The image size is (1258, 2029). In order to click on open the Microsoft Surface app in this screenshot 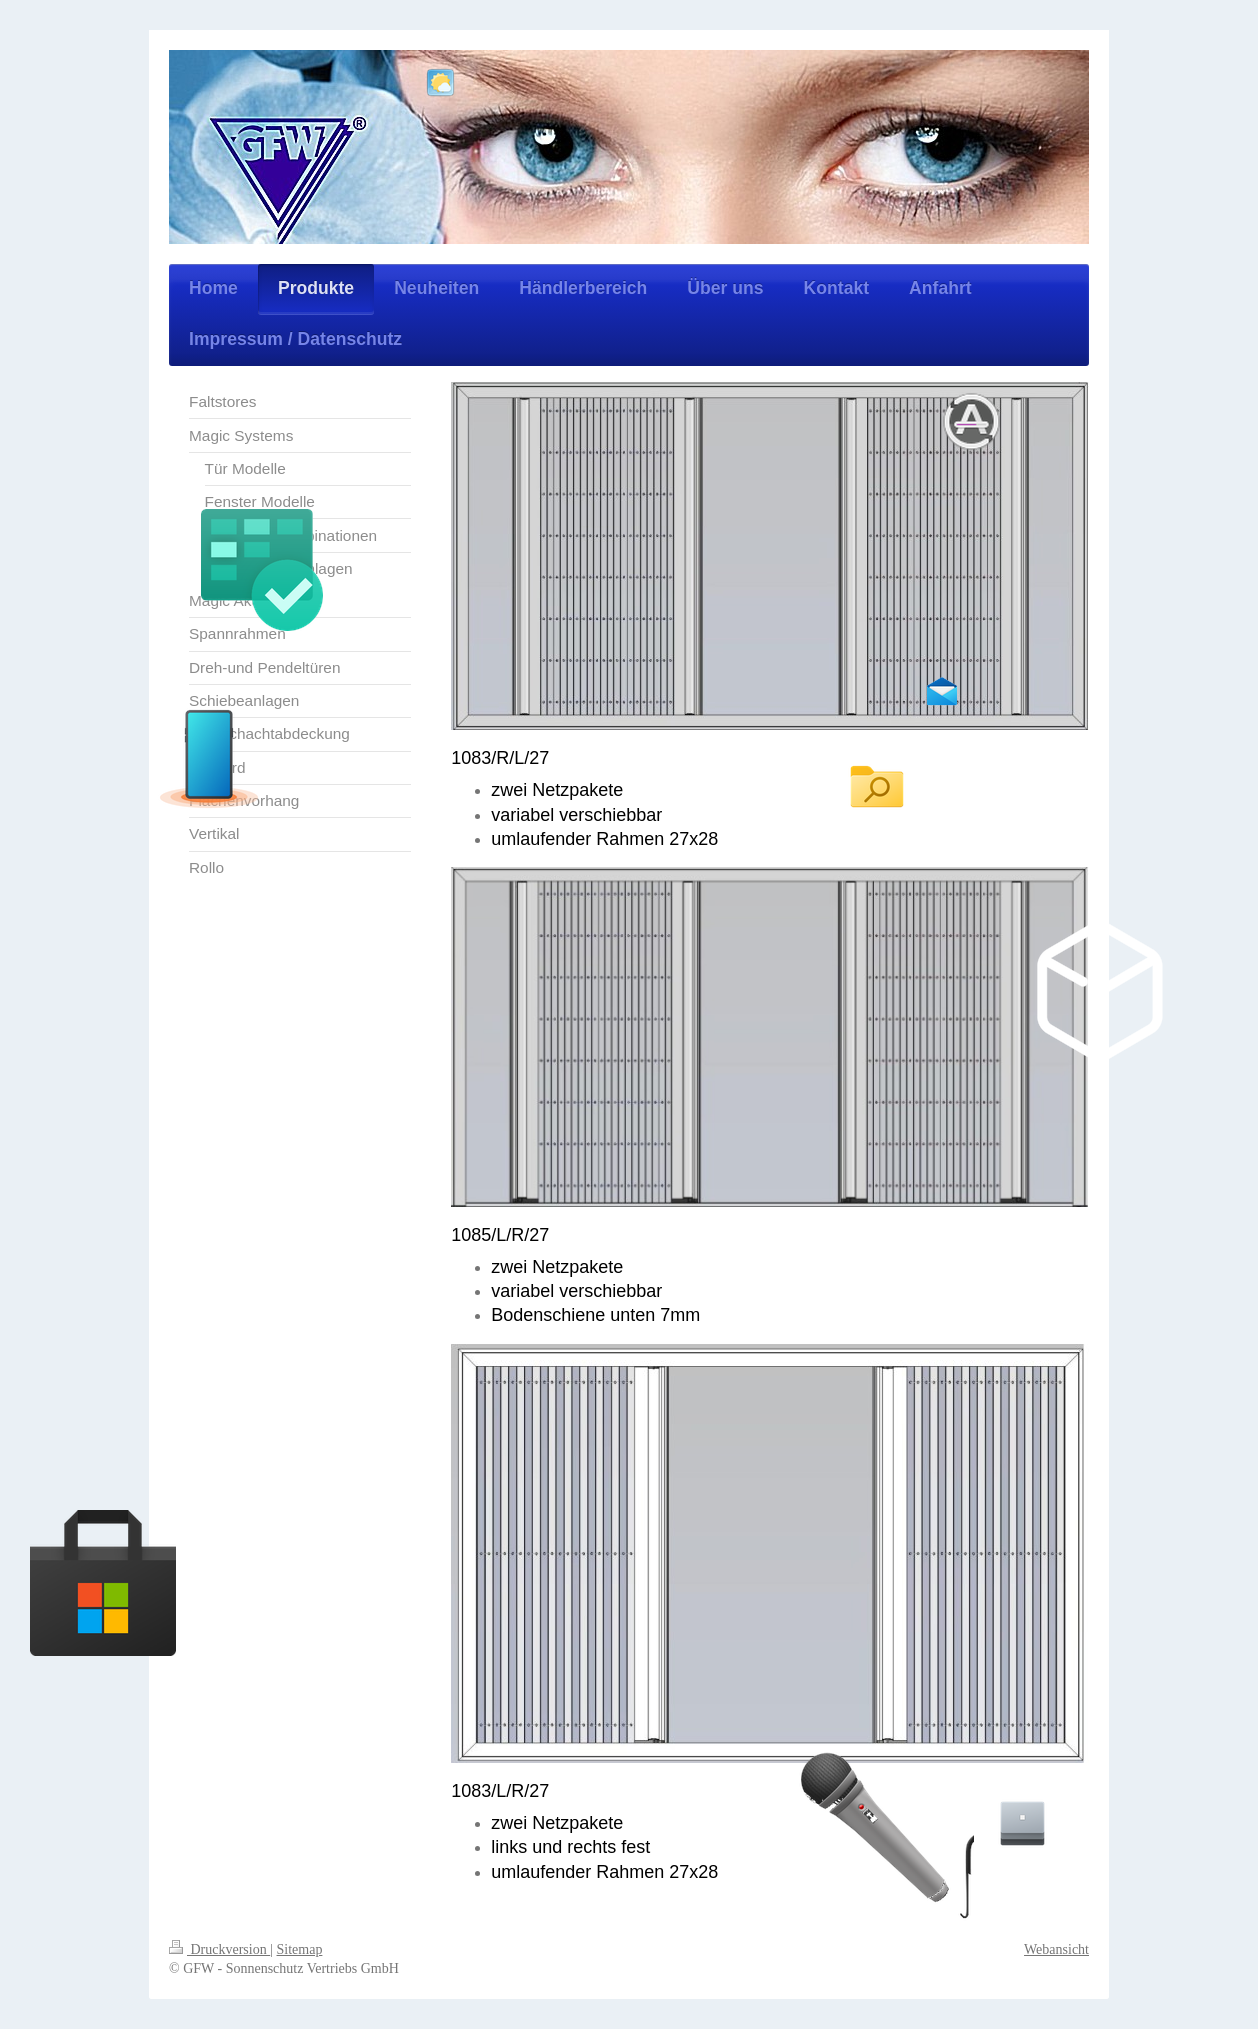, I will do `click(1022, 1823)`.